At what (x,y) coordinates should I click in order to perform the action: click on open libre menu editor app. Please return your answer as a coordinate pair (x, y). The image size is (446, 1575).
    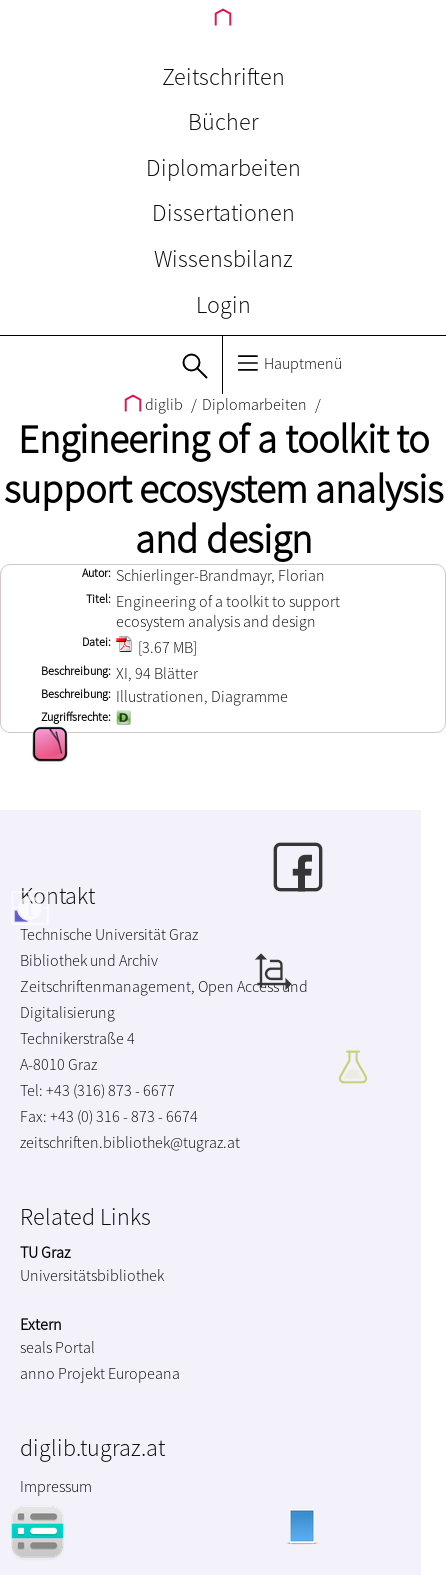
    Looking at the image, I should click on (37, 1531).